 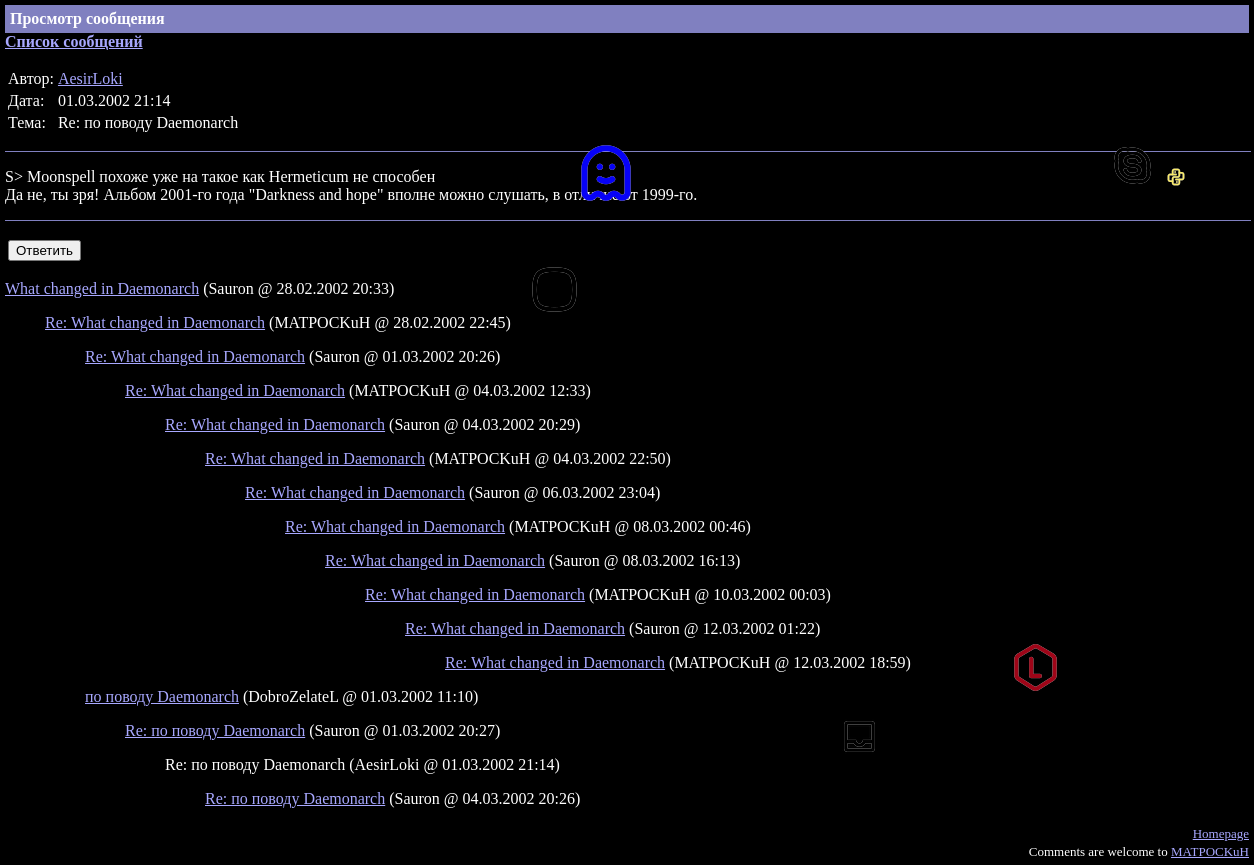 I want to click on indicates a "large" size option, so click(x=1035, y=667).